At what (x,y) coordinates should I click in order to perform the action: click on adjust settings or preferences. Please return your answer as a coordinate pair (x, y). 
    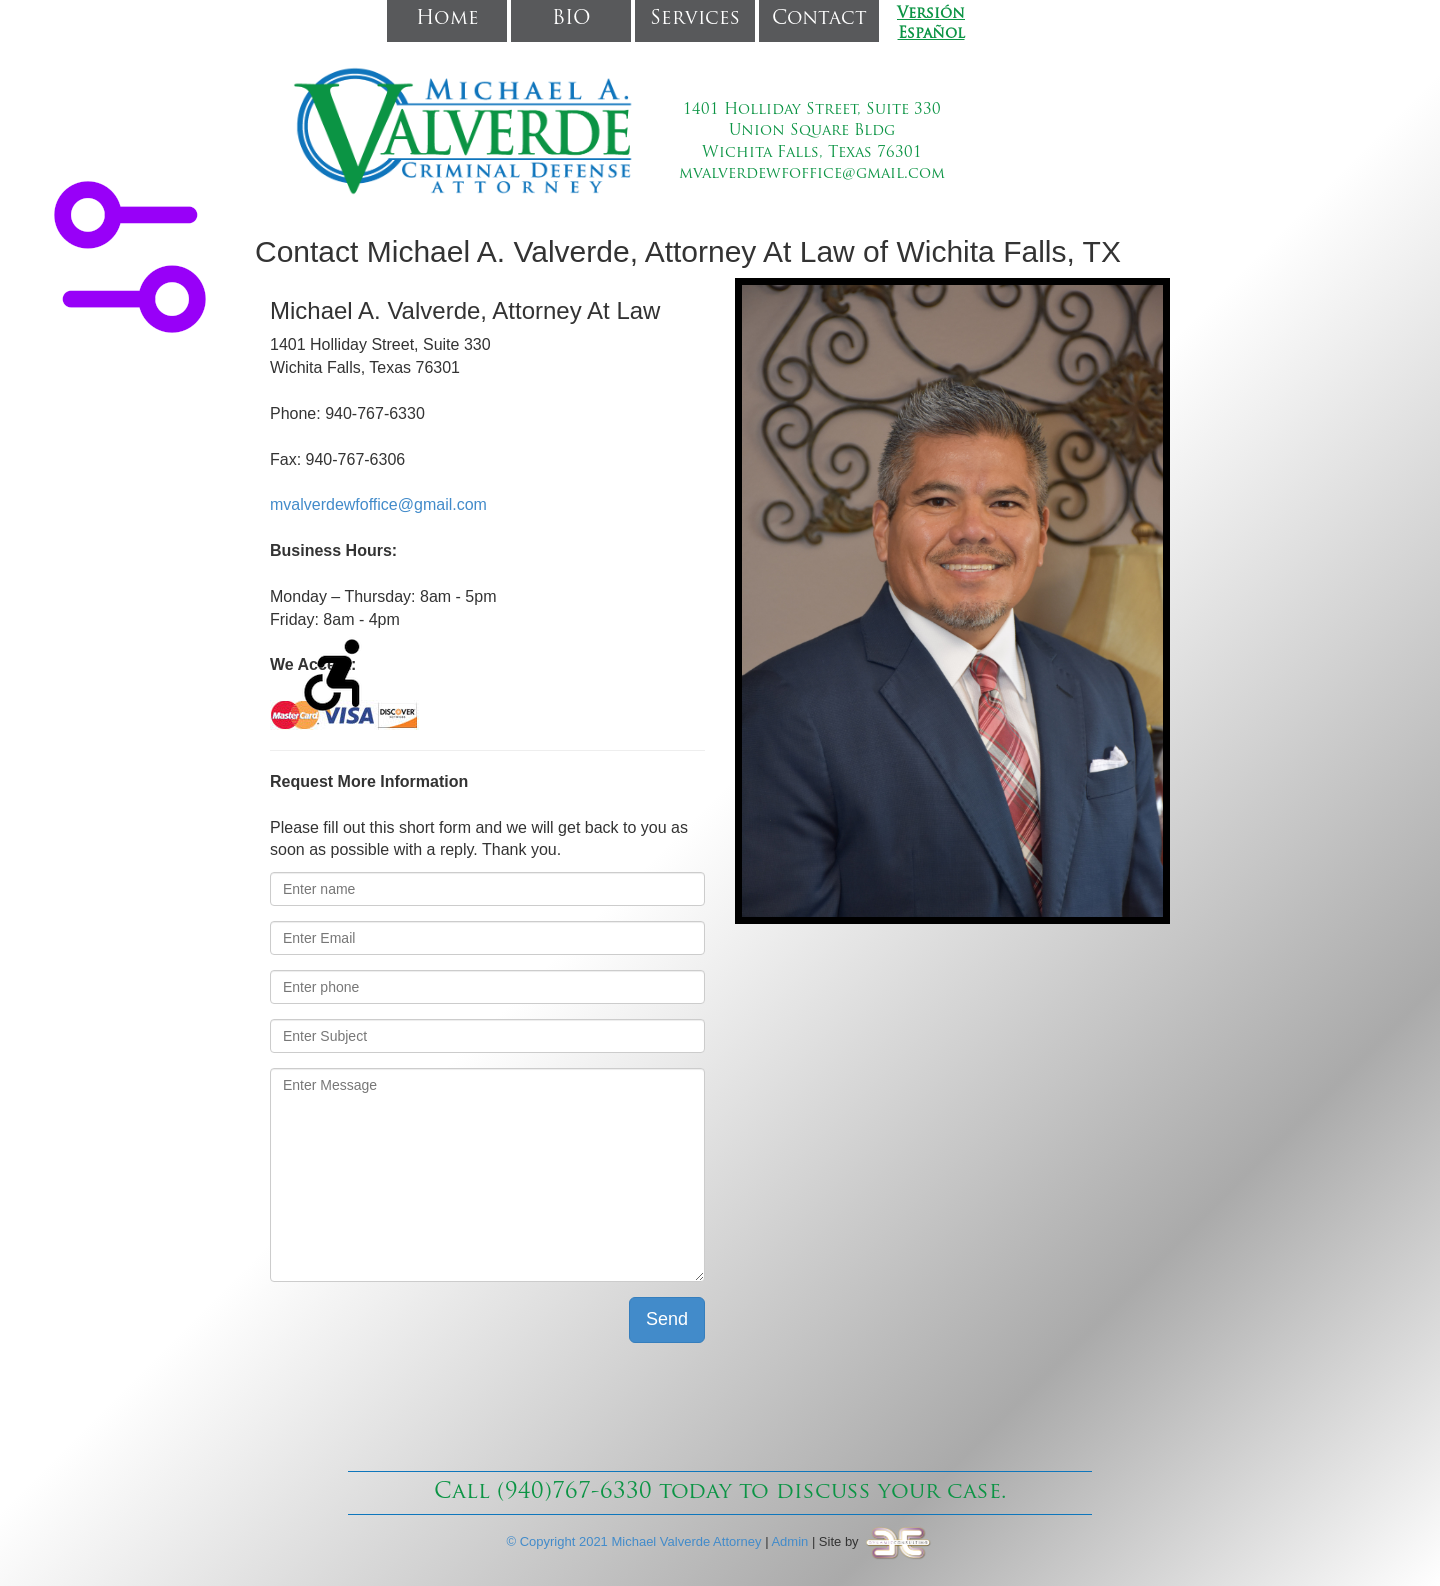
    Looking at the image, I should click on (130, 257).